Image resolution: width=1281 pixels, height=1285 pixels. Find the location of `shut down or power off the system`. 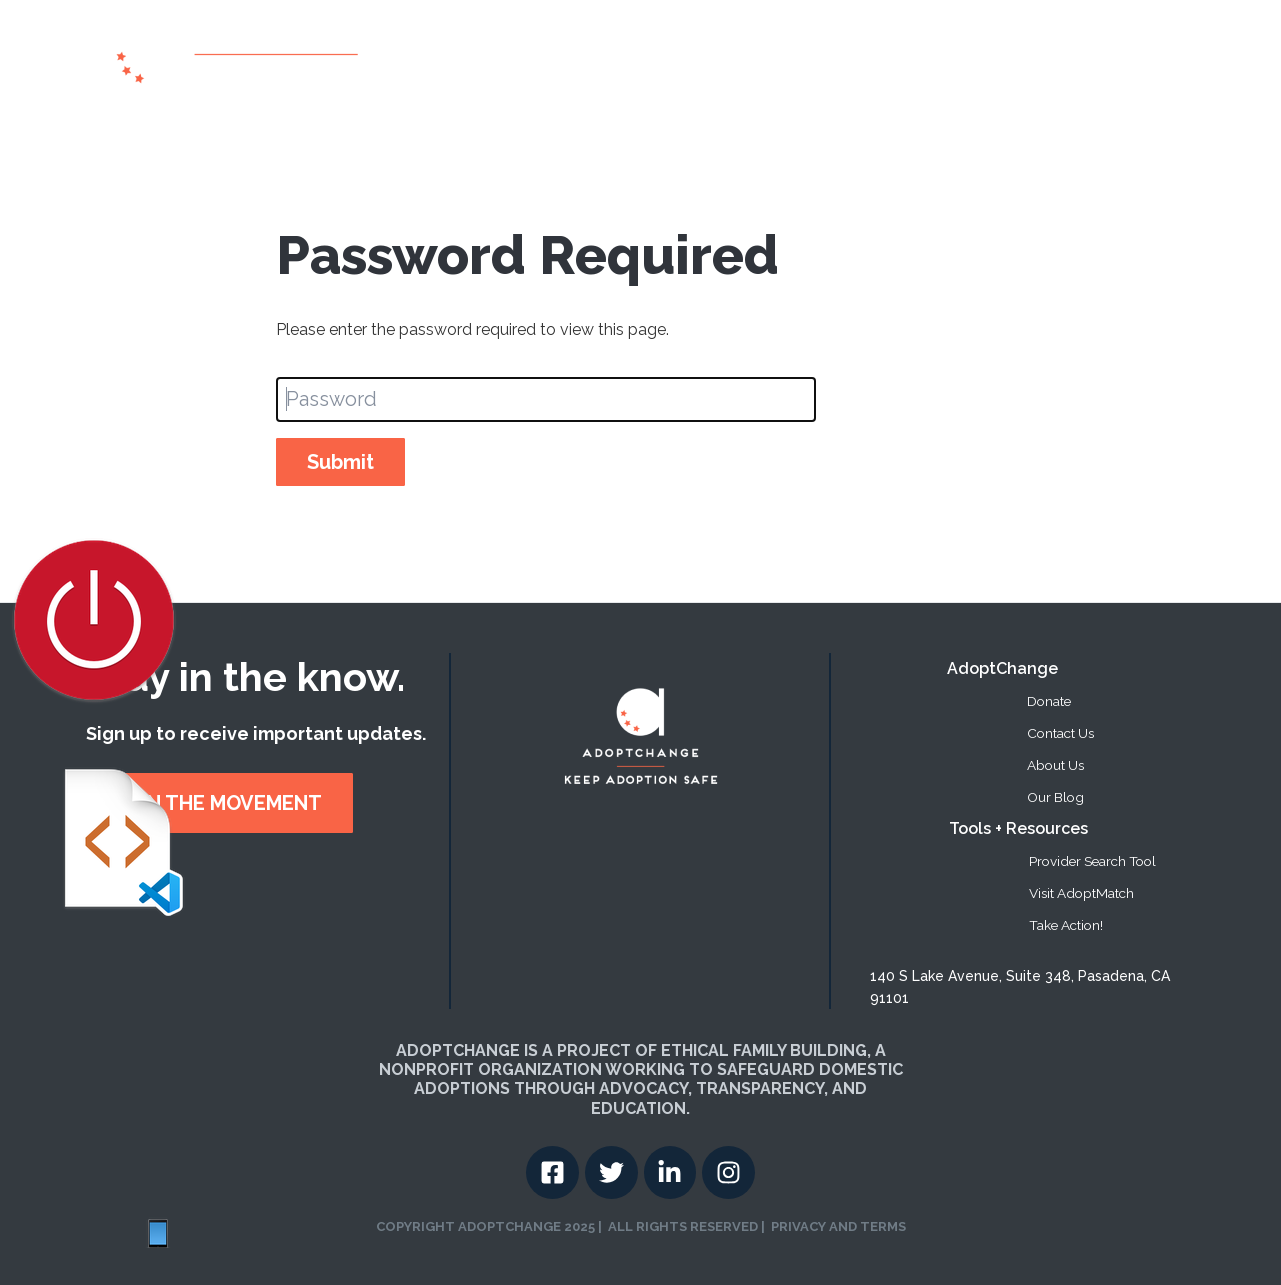

shut down or power off the system is located at coordinates (94, 620).